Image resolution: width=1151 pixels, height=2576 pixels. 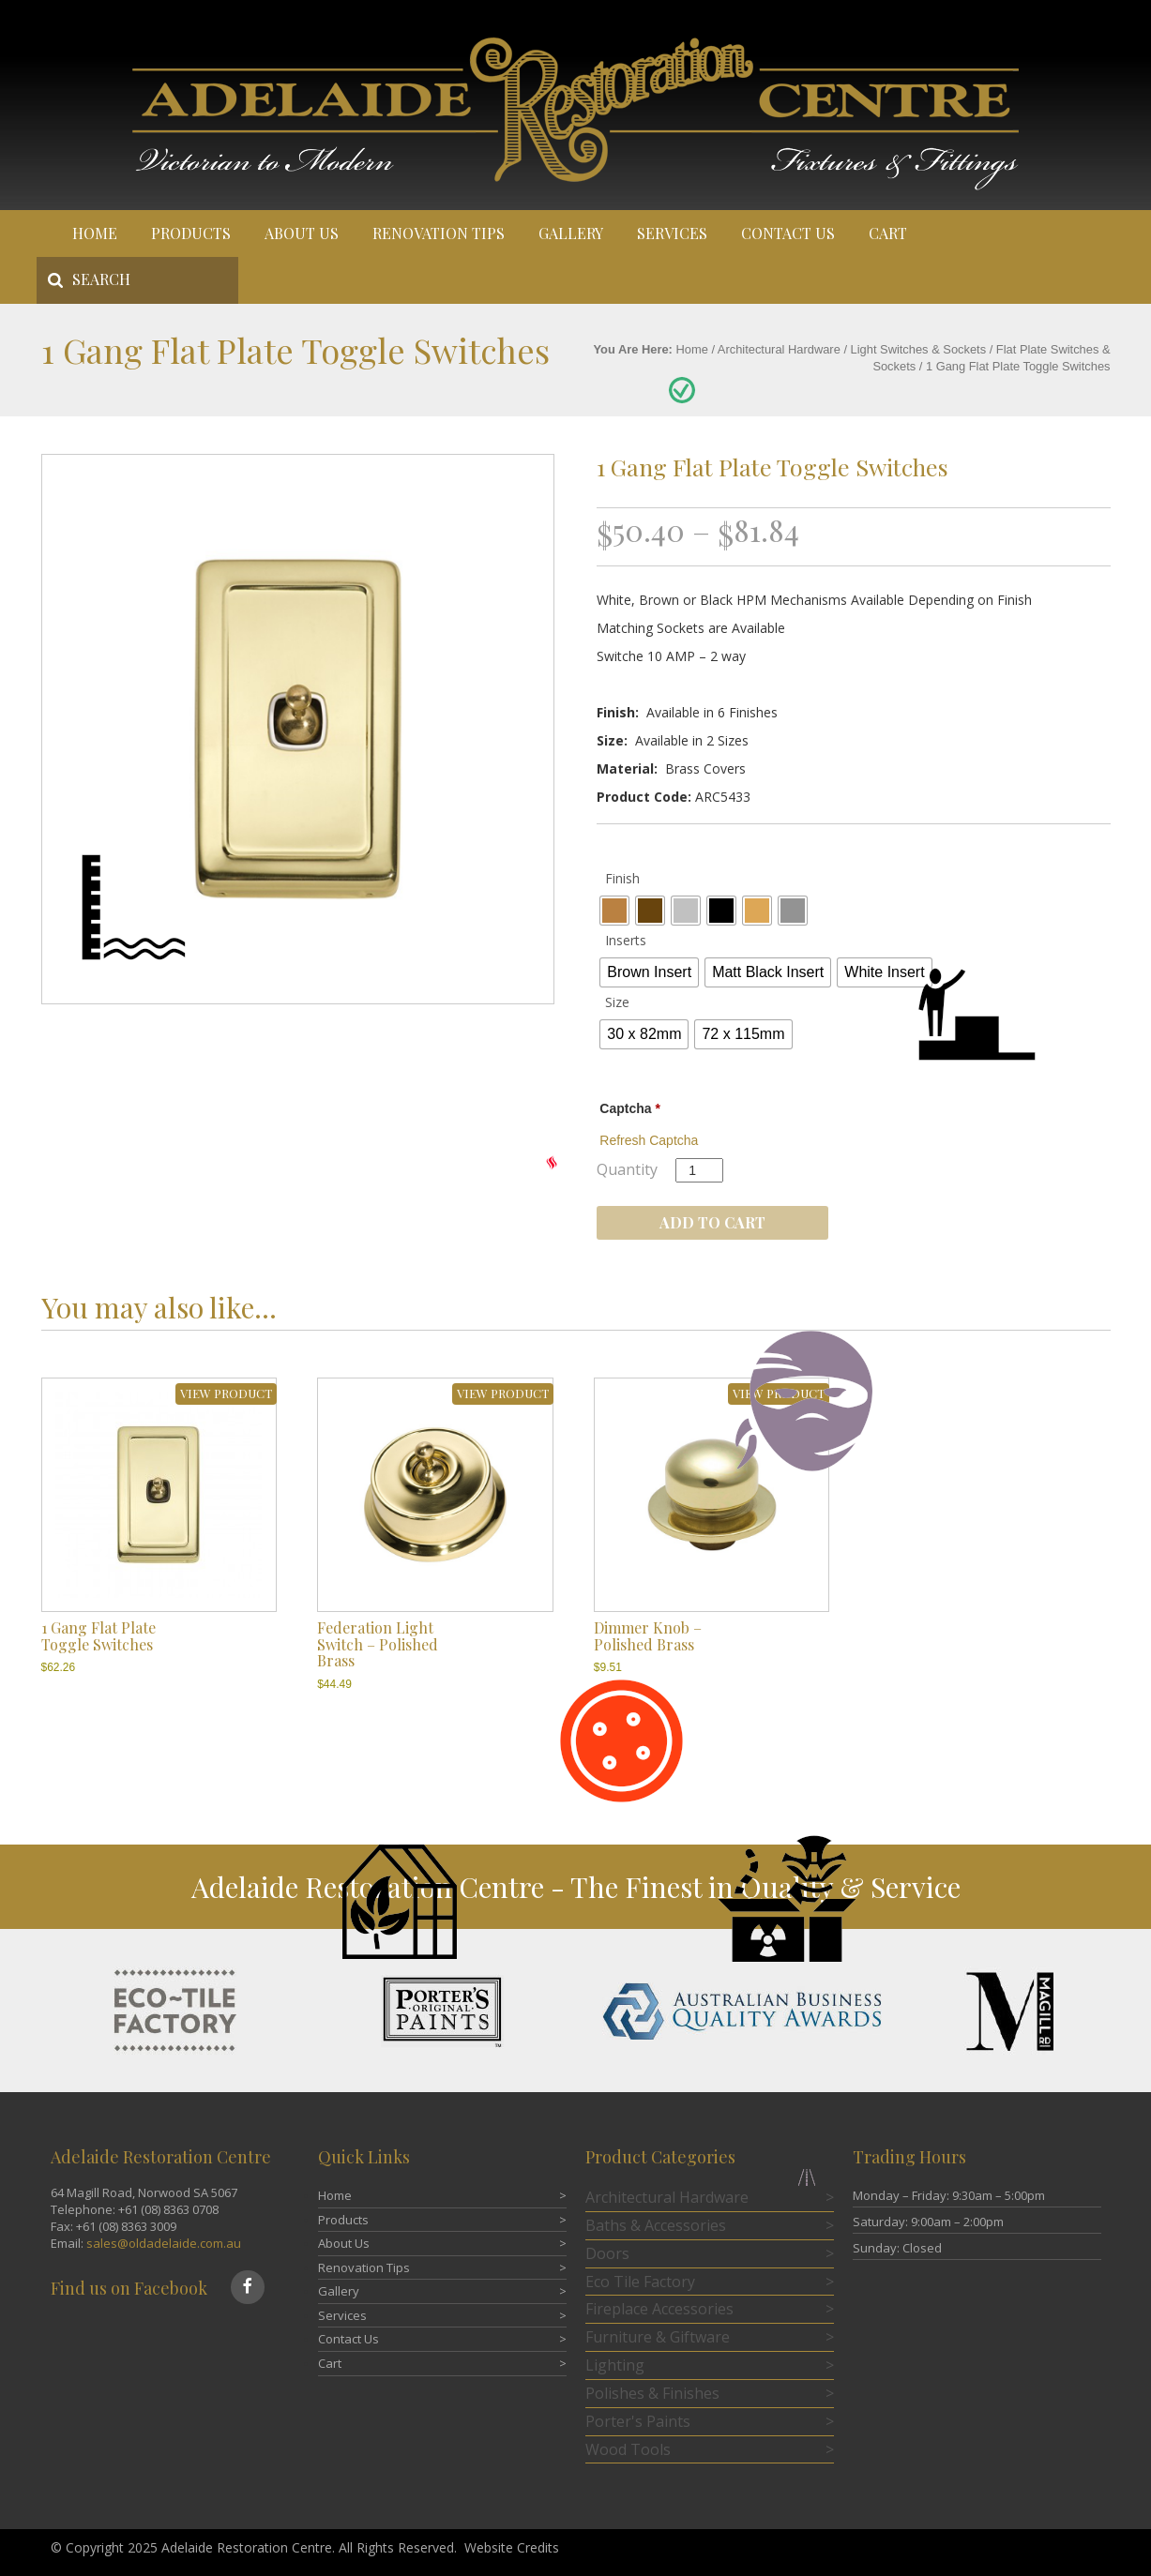 I want to click on indicates a confirmed or completed action, so click(x=682, y=390).